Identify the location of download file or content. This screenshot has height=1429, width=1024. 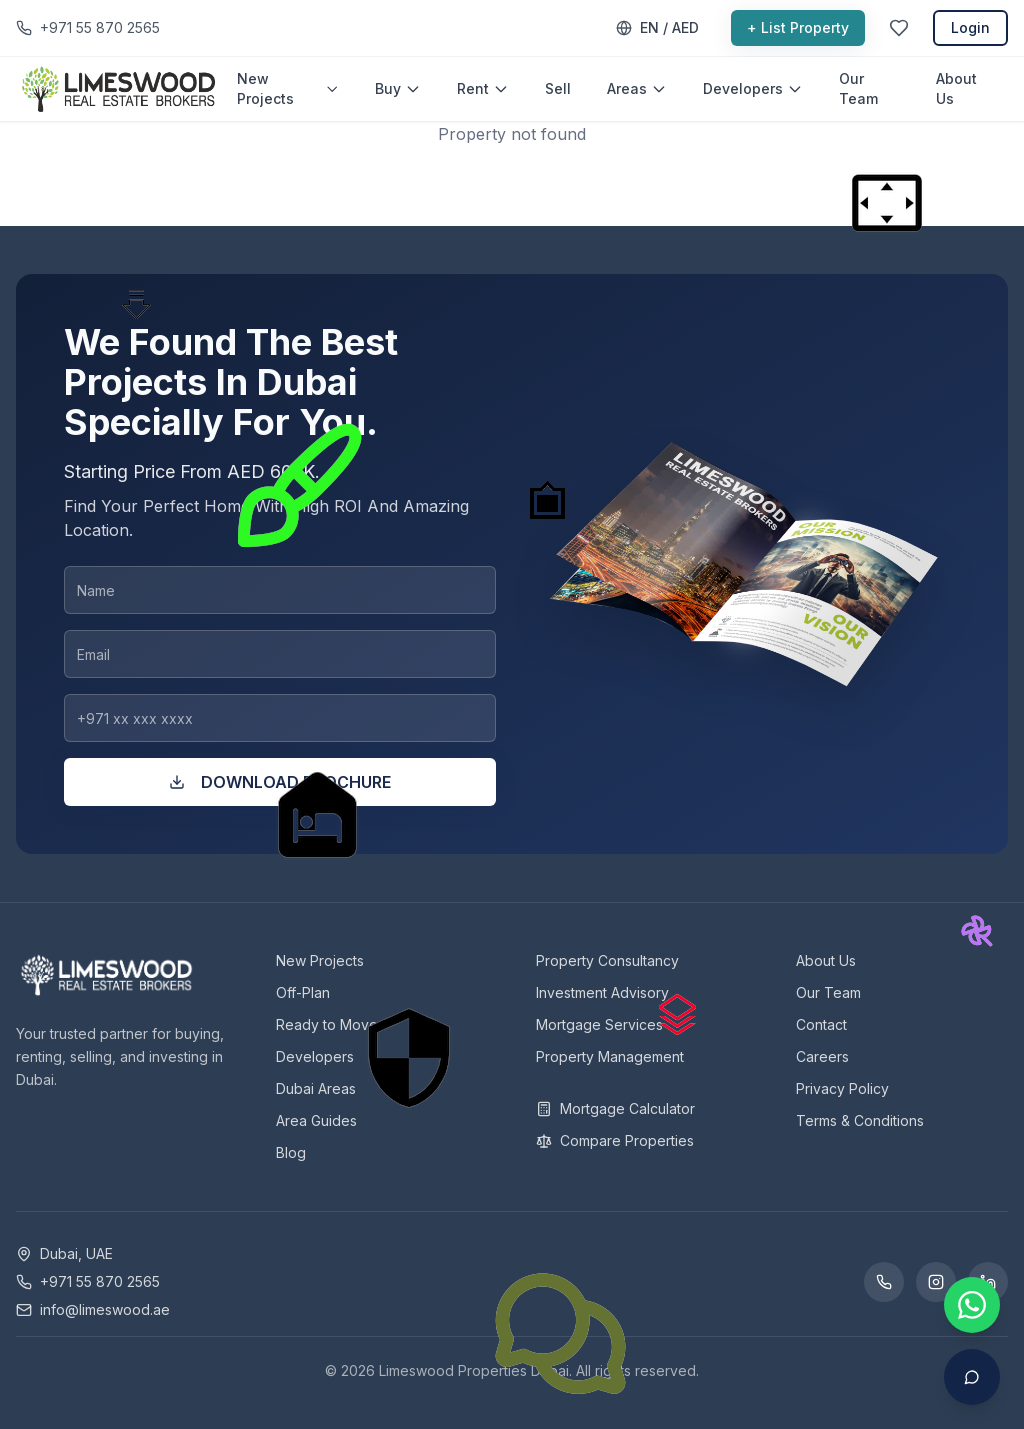
(136, 303).